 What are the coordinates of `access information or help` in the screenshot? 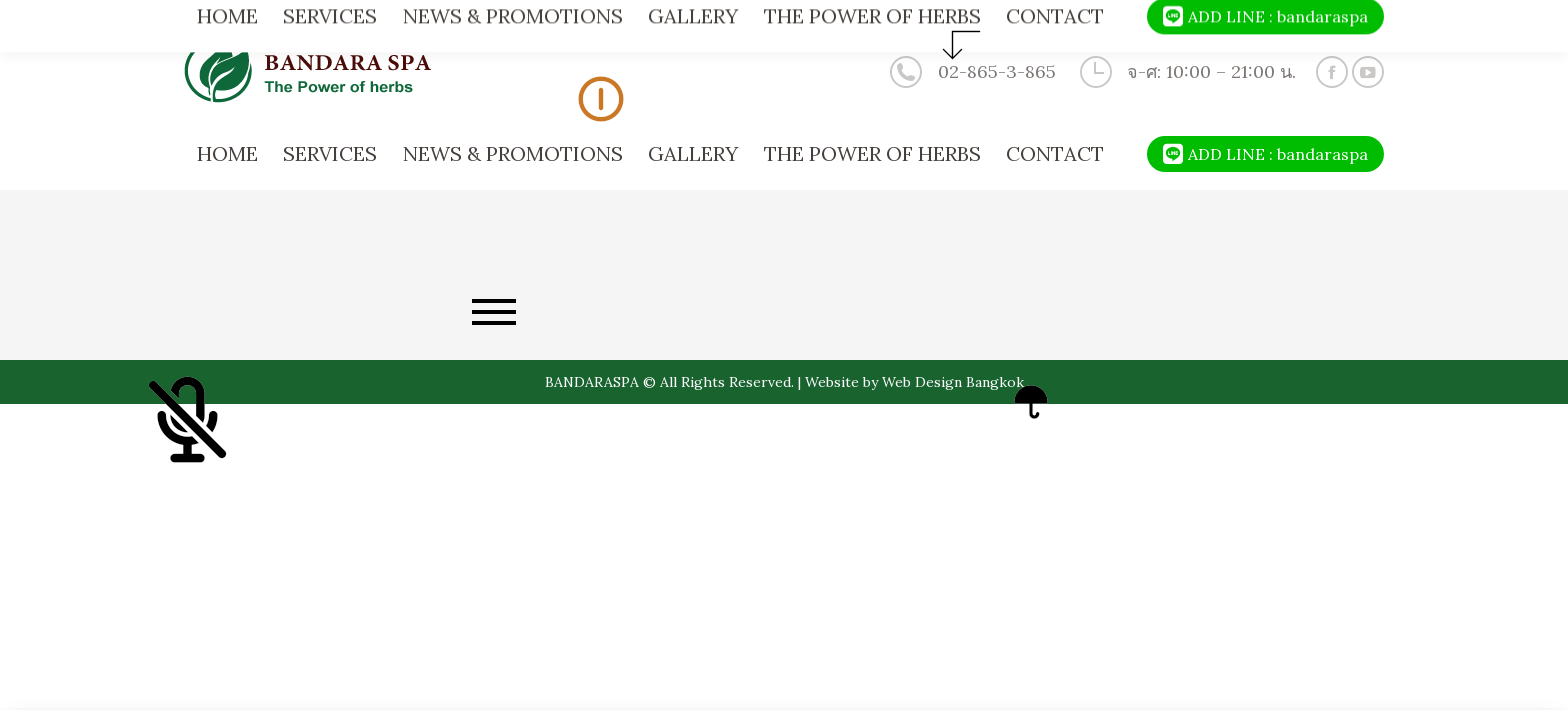 It's located at (601, 99).